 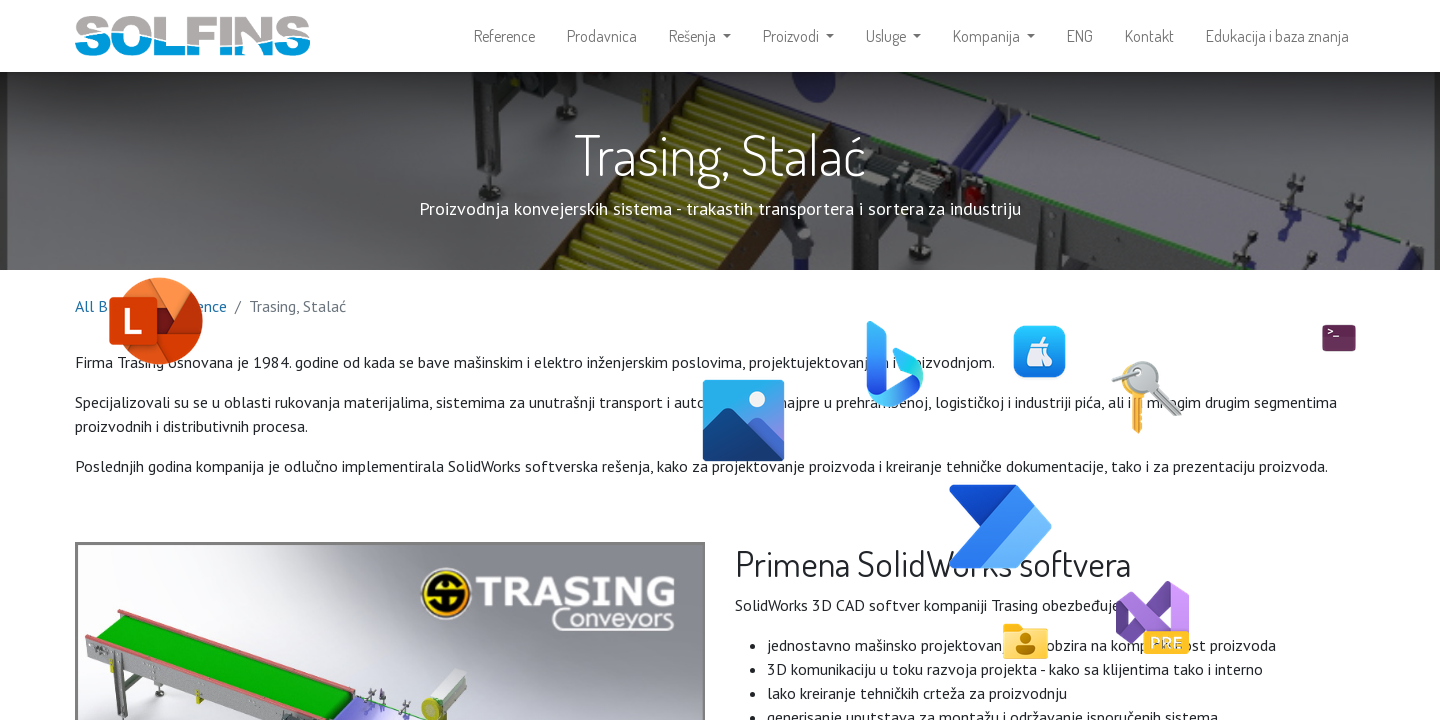 I want to click on open visual studio preview application, so click(x=1152, y=617).